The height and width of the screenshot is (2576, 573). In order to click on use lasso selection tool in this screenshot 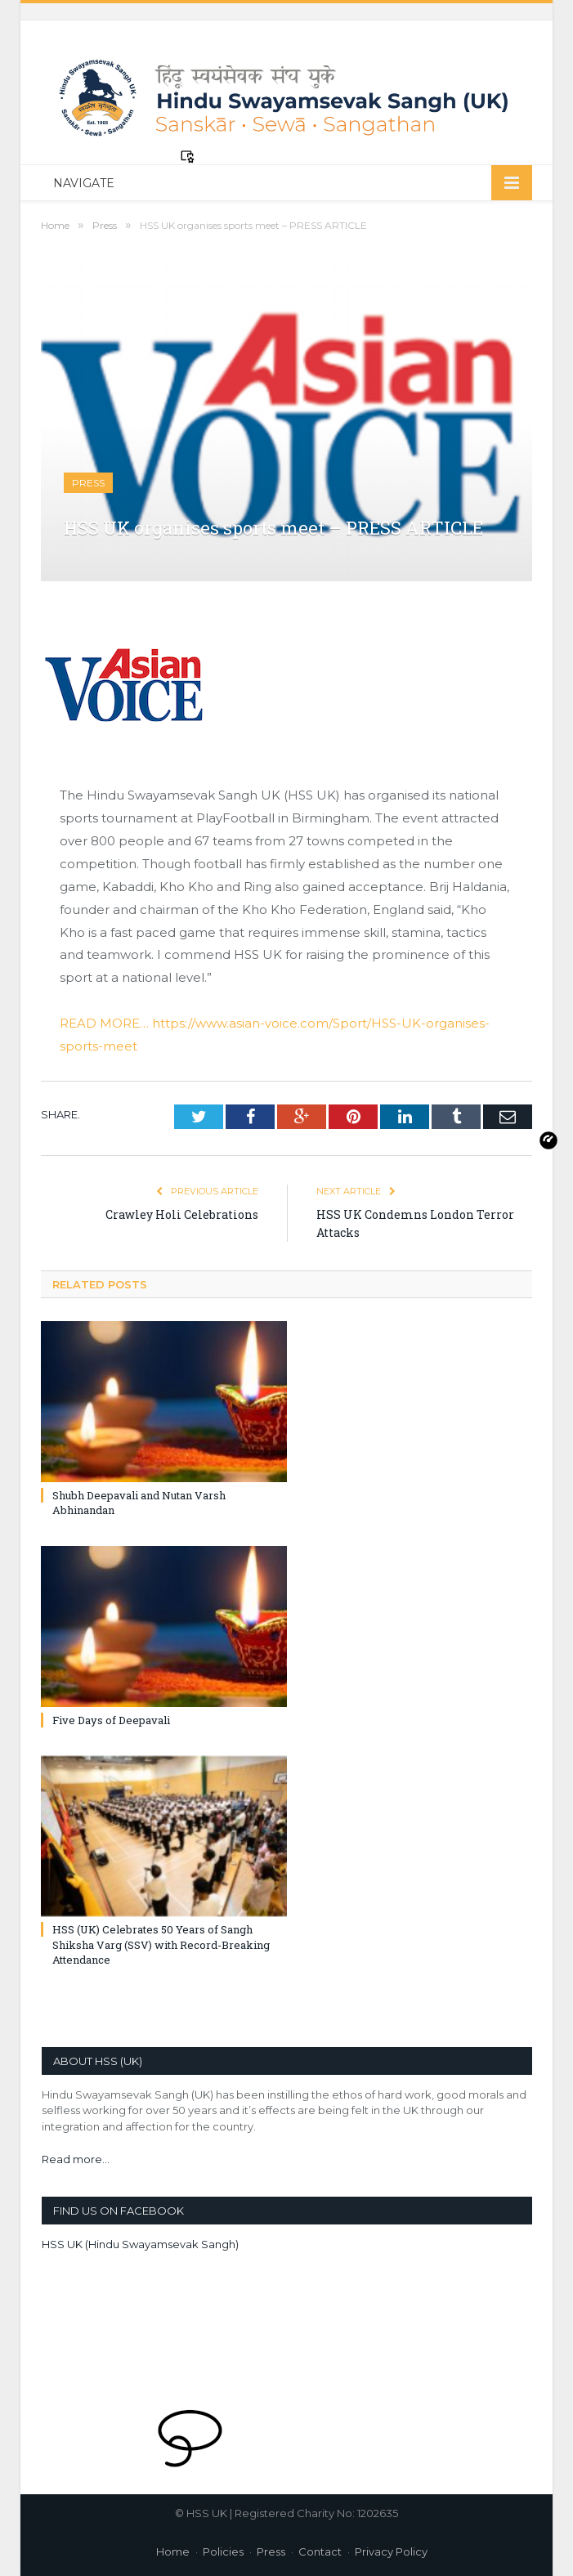, I will do `click(190, 2435)`.